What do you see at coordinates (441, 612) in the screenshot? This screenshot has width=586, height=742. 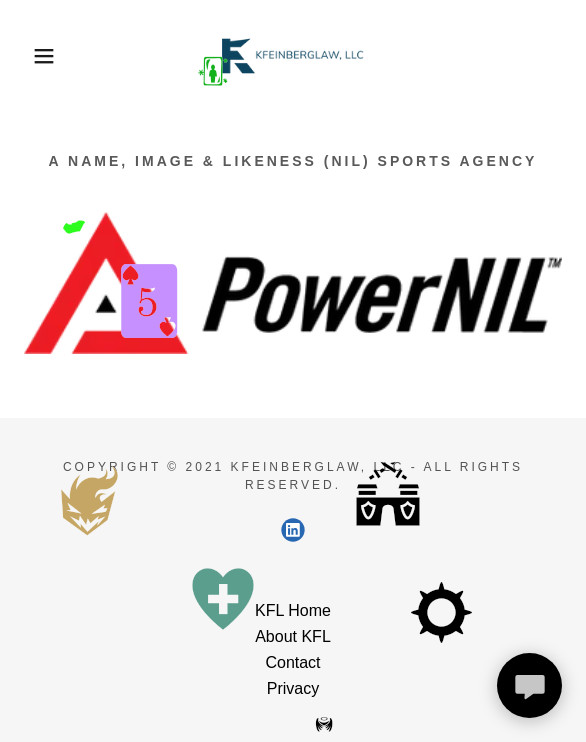 I see `spikeball game or sports activity` at bounding box center [441, 612].